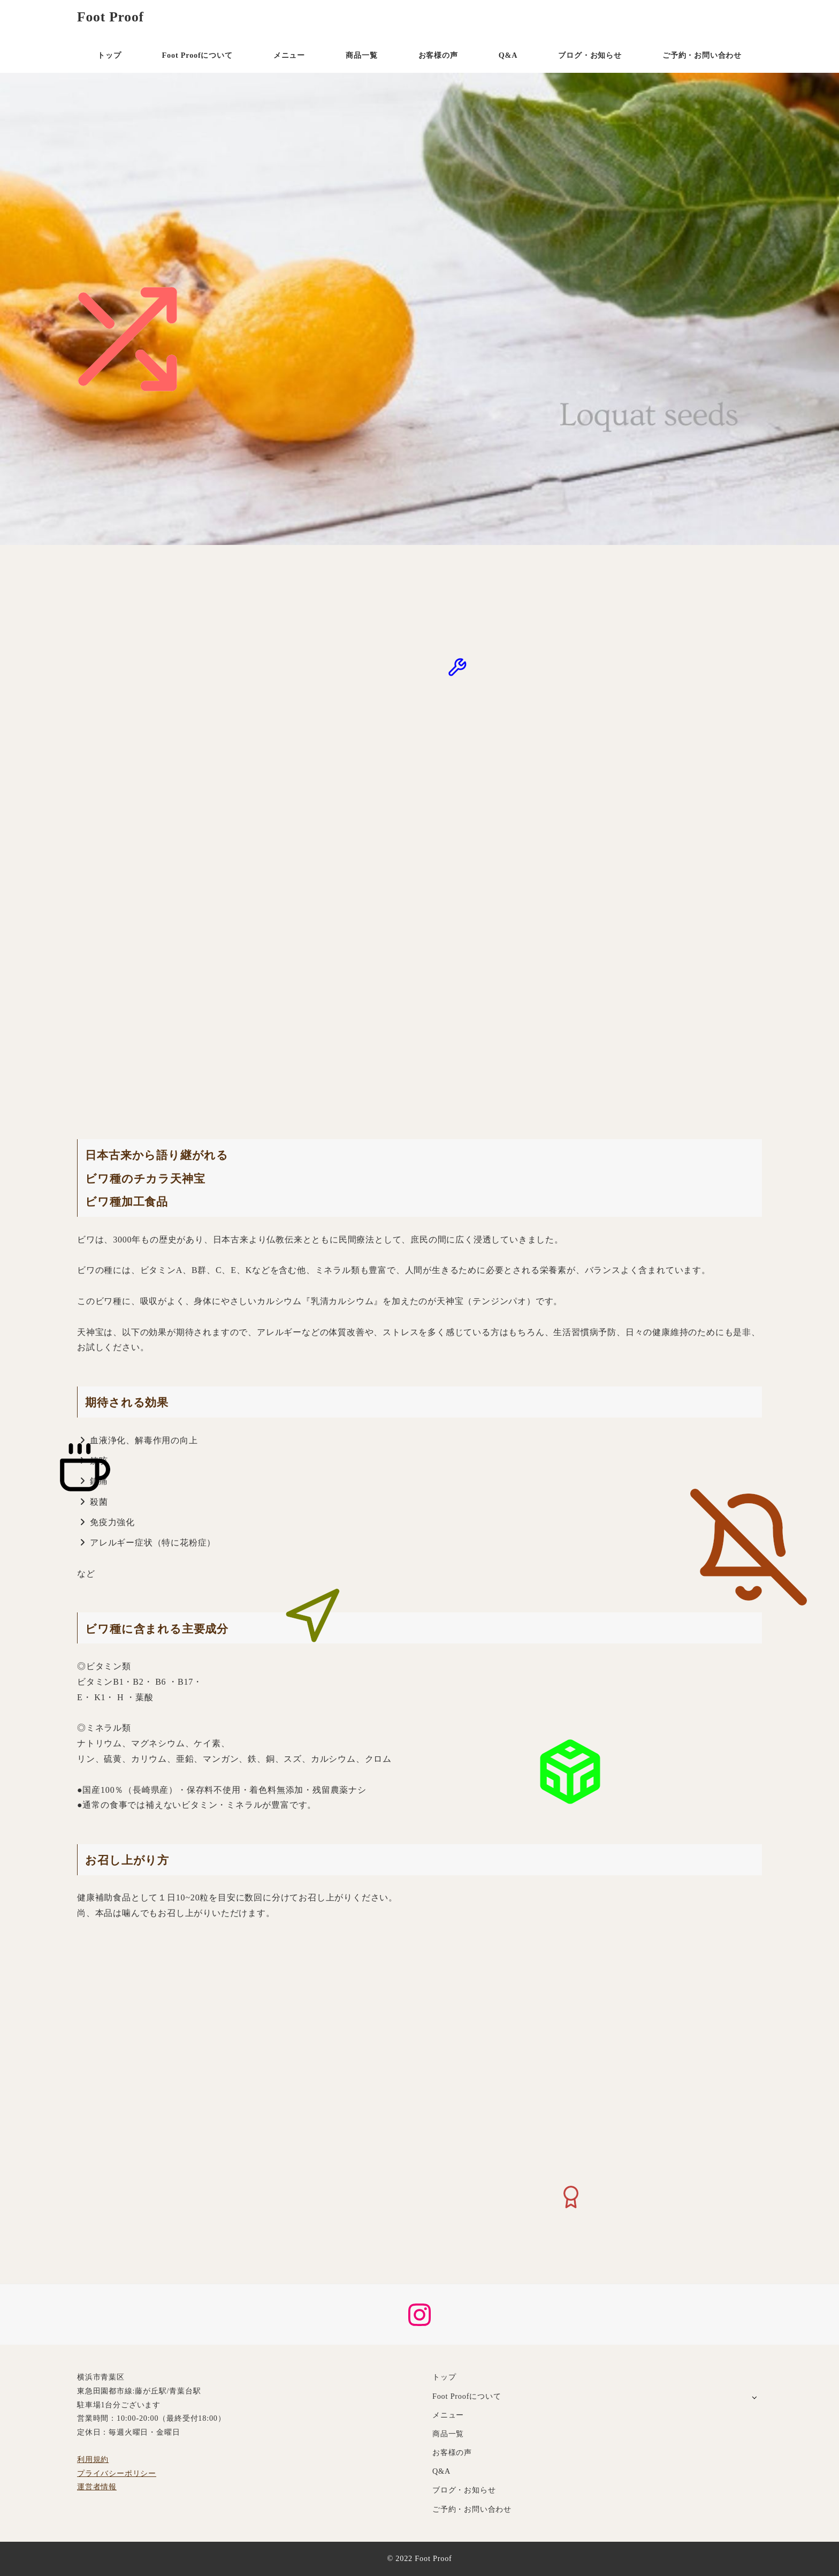  What do you see at coordinates (125, 339) in the screenshot?
I see `shuffle playlist or queue order` at bounding box center [125, 339].